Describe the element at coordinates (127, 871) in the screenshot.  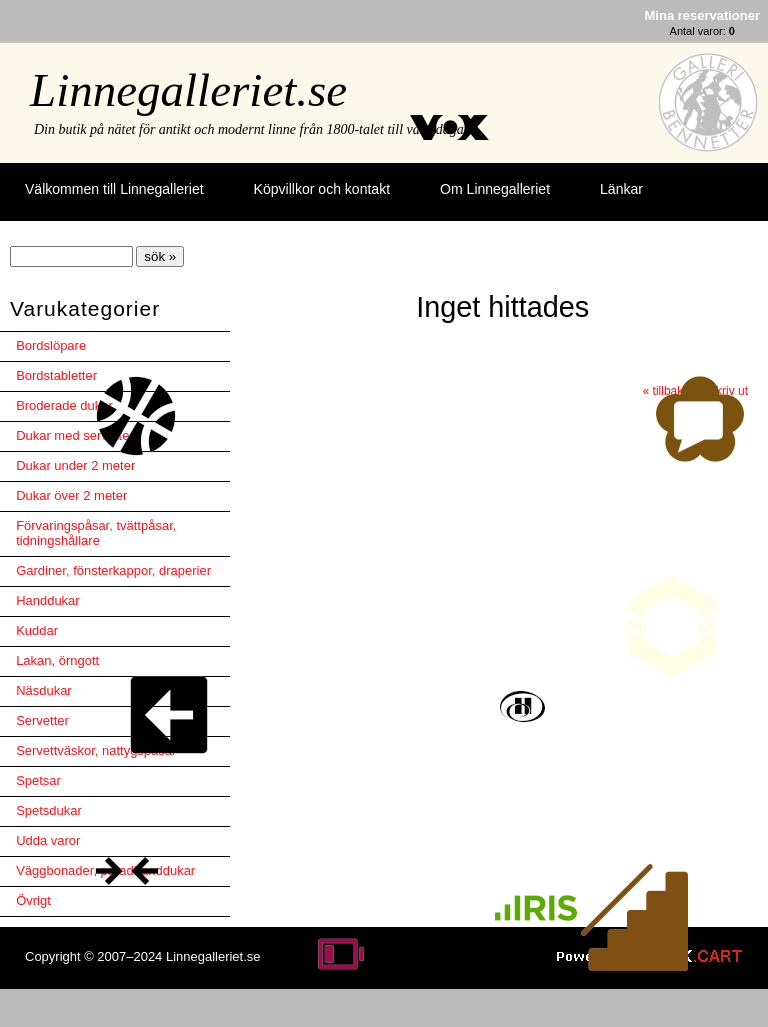
I see `collapse panel horizontally` at that location.